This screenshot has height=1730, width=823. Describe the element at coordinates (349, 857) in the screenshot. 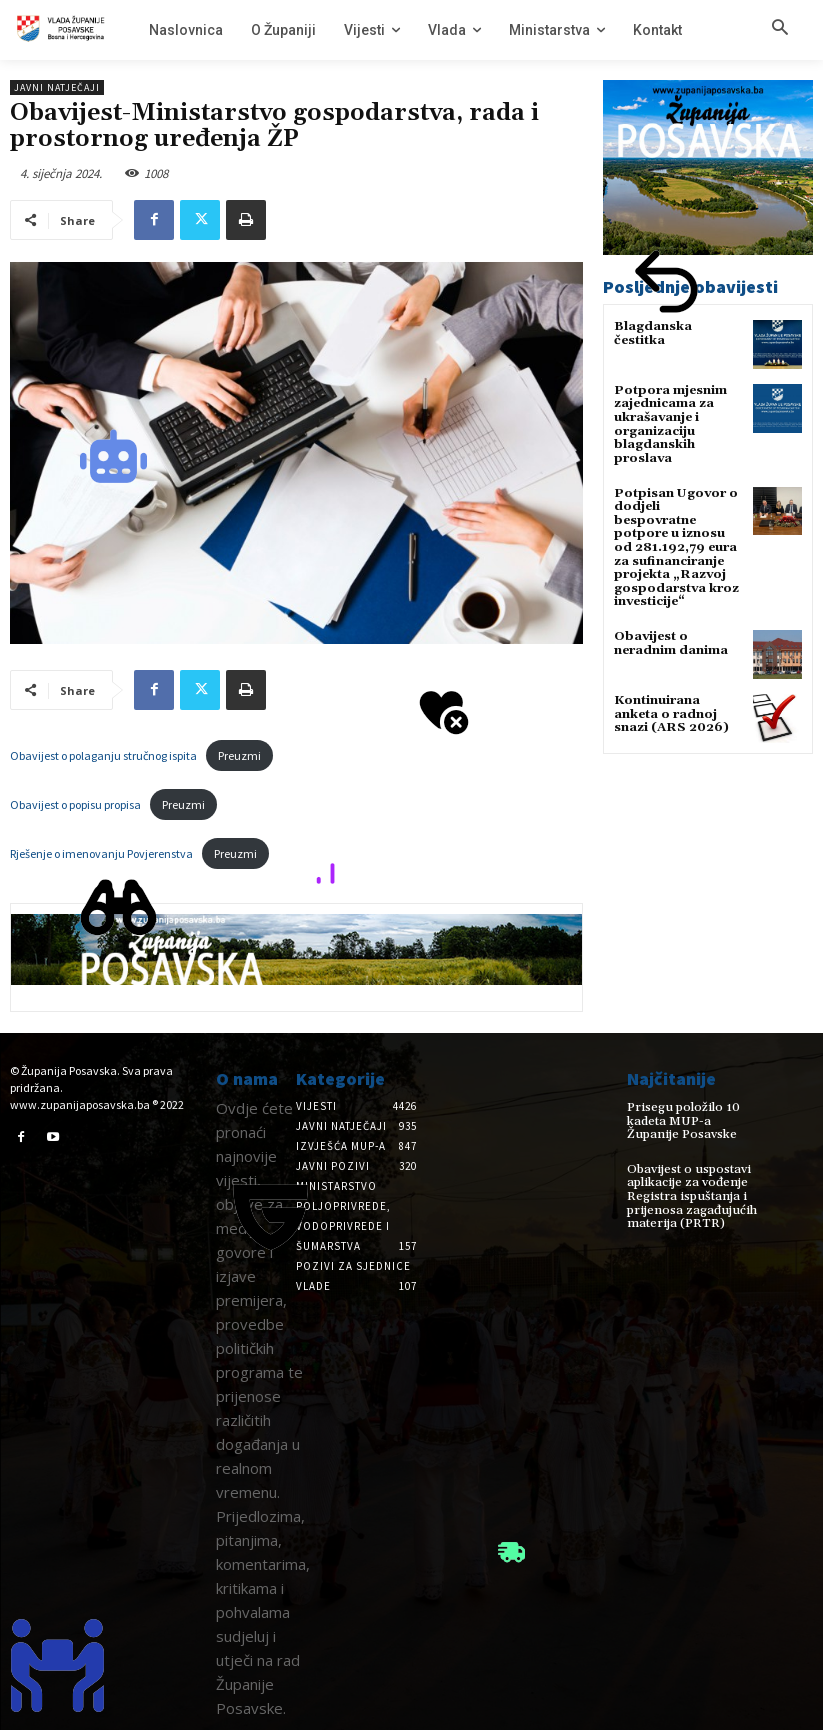

I see `indicates weak cellular network signal` at that location.